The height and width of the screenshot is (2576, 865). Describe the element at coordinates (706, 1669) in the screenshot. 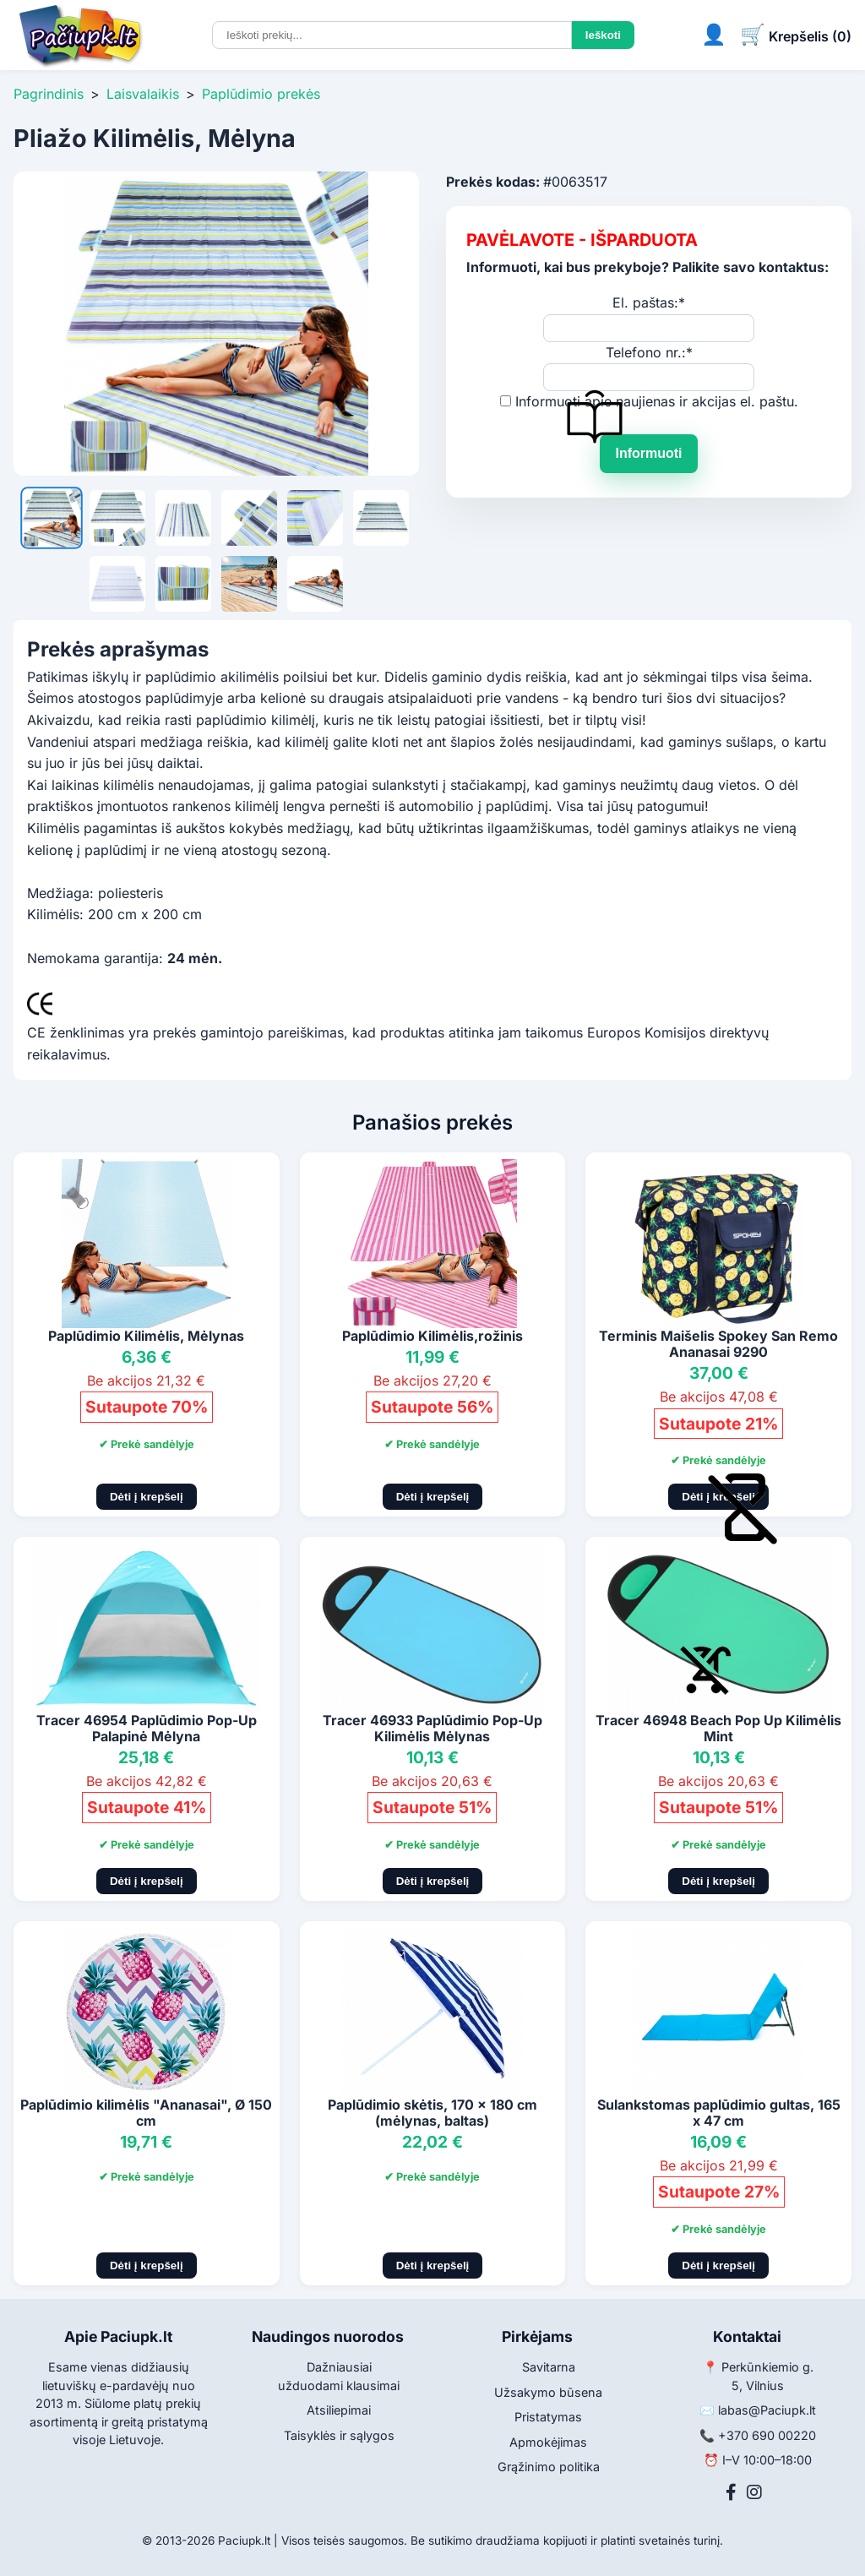

I see `strollers not permitted in this area` at that location.